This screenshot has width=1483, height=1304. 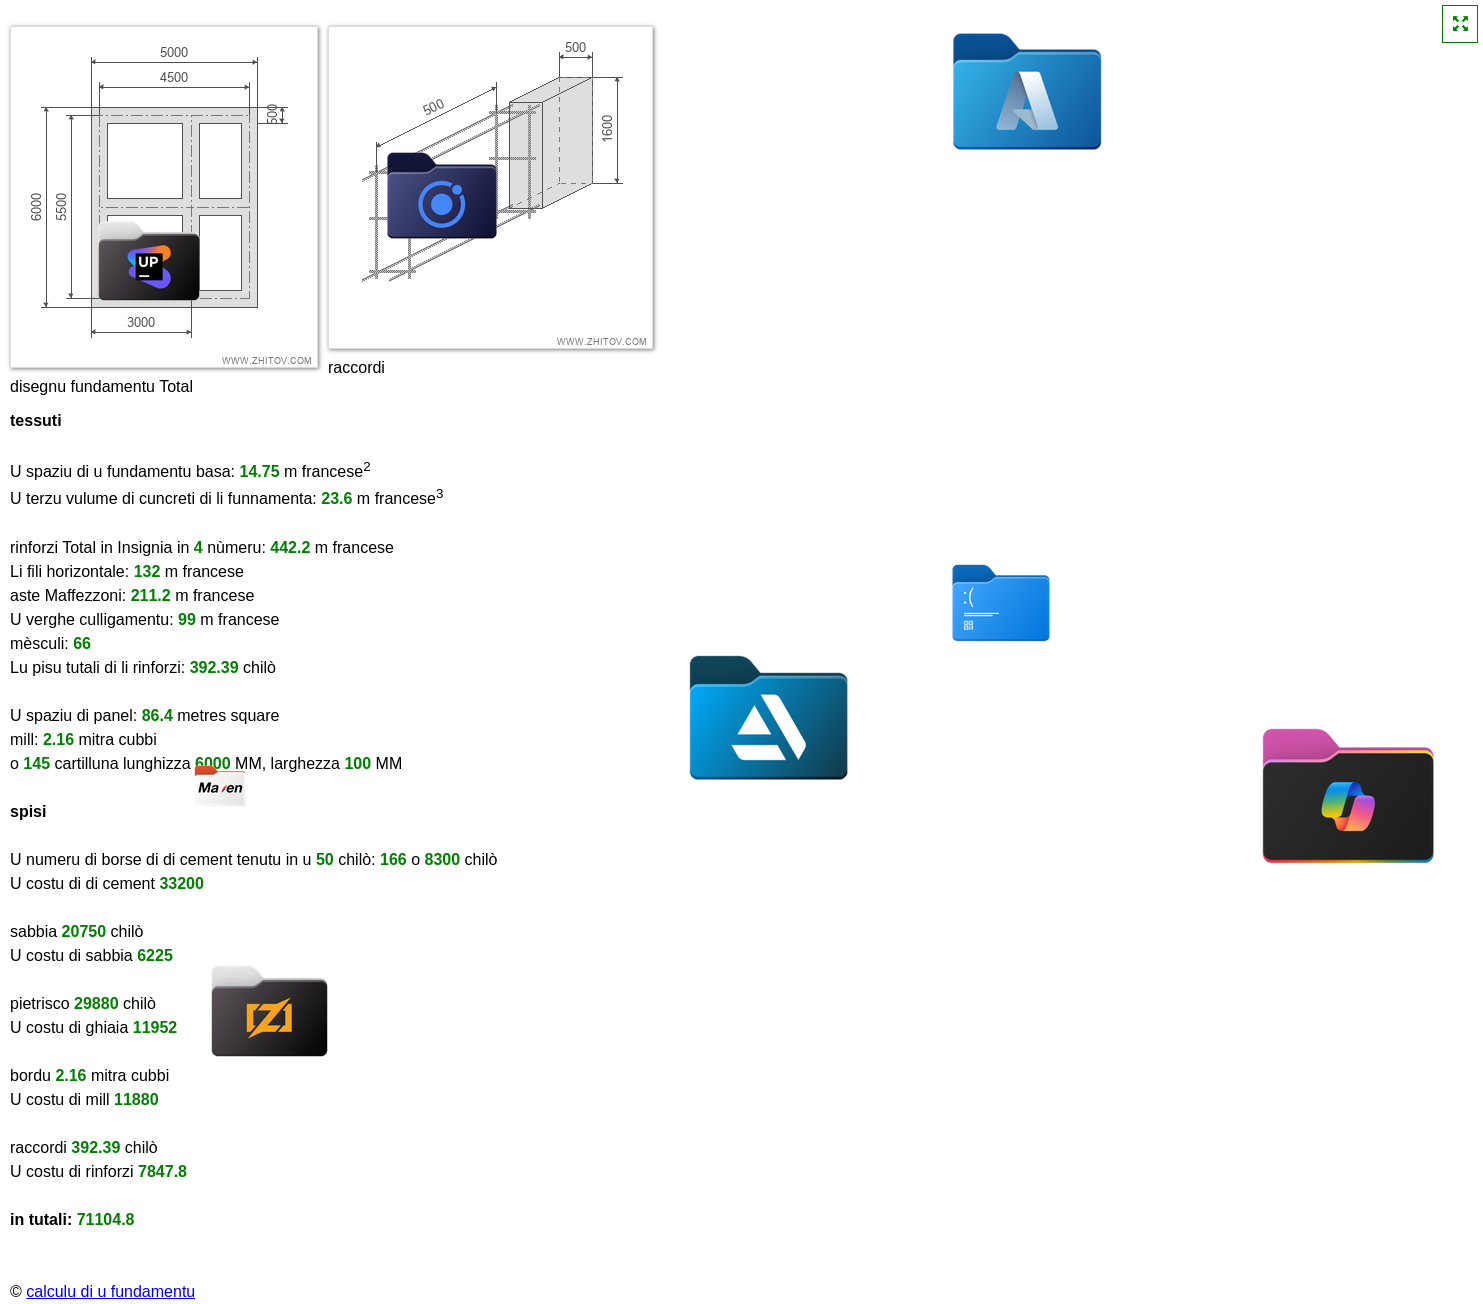 What do you see at coordinates (768, 722) in the screenshot?
I see `folder for artstation project files` at bounding box center [768, 722].